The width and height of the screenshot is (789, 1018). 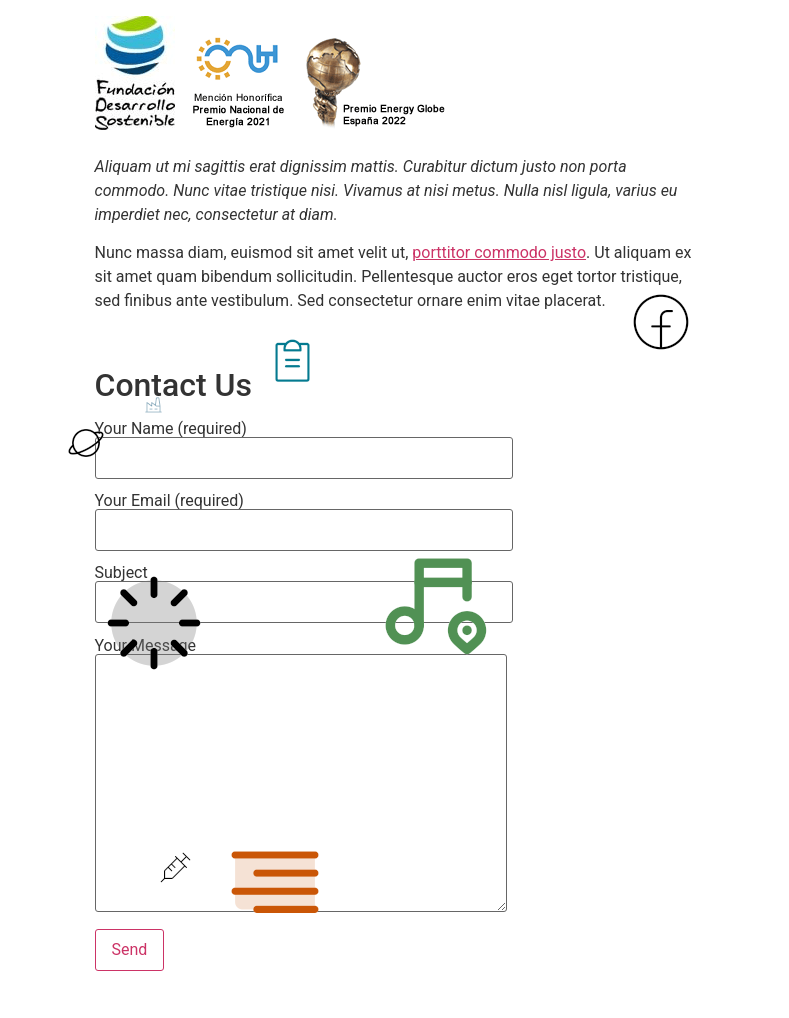 What do you see at coordinates (292, 361) in the screenshot?
I see `view clipboard contents` at bounding box center [292, 361].